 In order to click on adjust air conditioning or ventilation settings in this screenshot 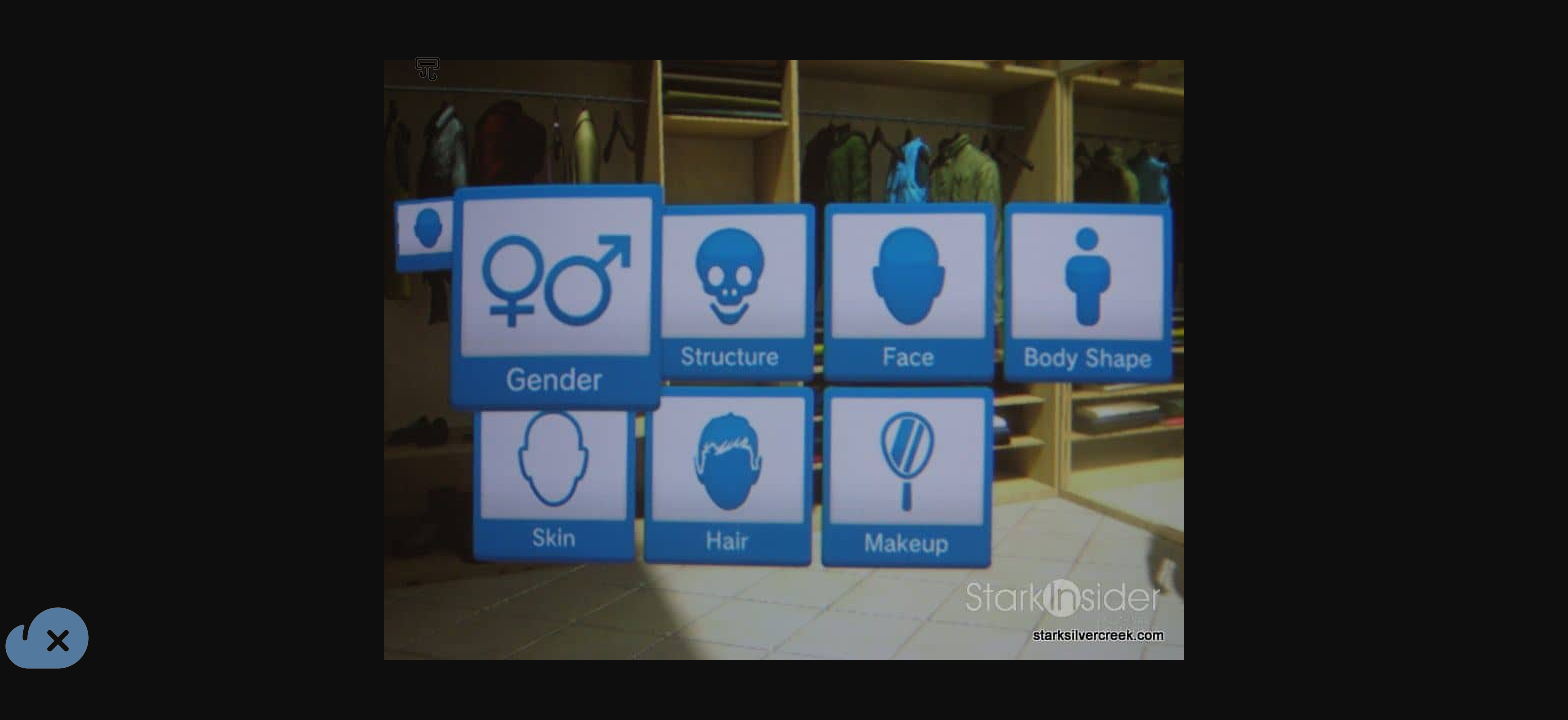, I will do `click(427, 68)`.